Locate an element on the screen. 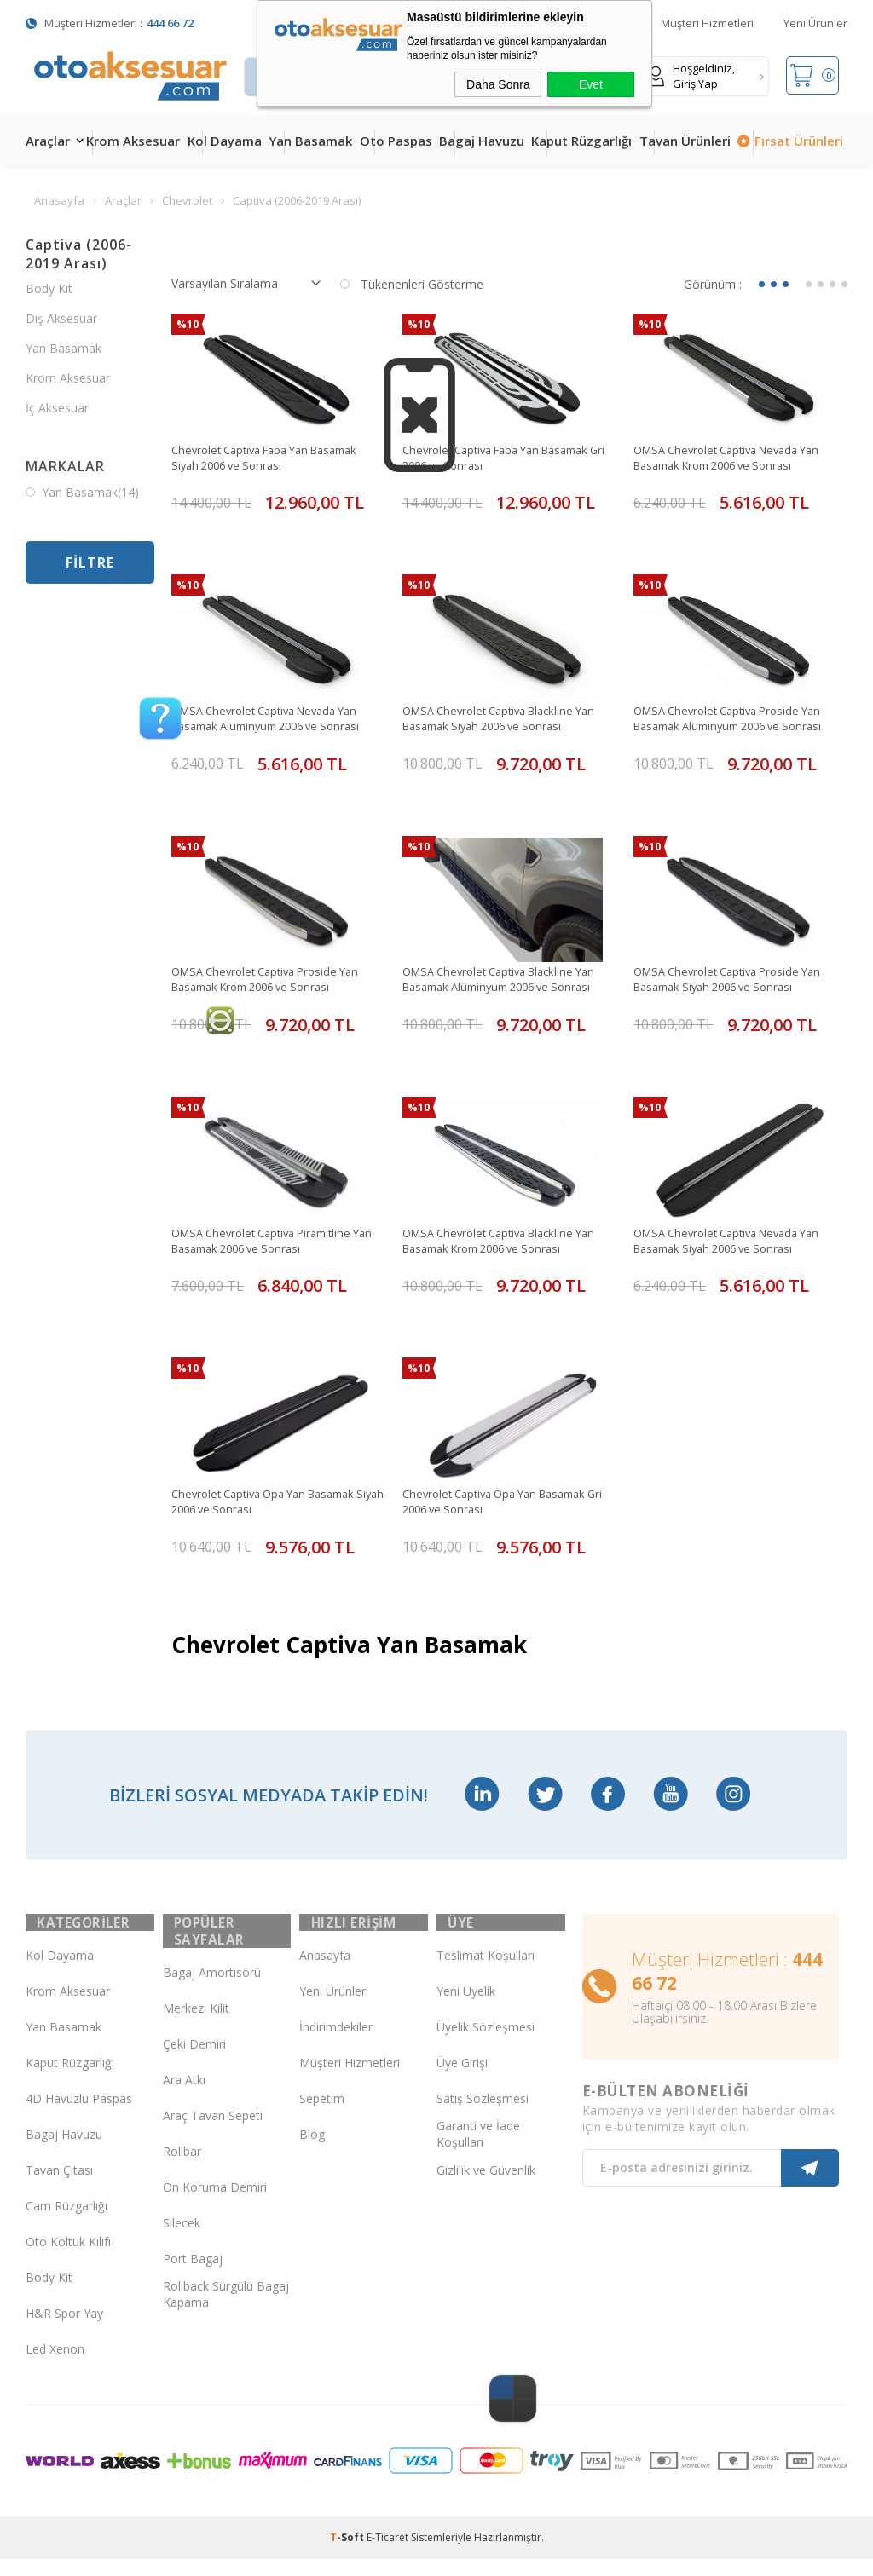 Image resolution: width=873 pixels, height=2576 pixels. open LibreCAD application is located at coordinates (220, 1020).